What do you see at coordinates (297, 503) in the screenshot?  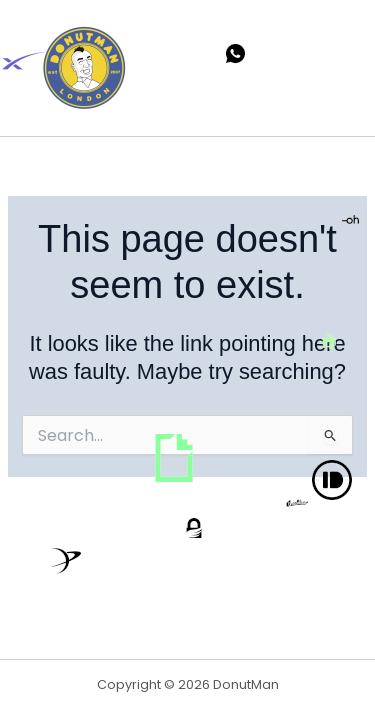 I see `visit the Threadless website or app` at bounding box center [297, 503].